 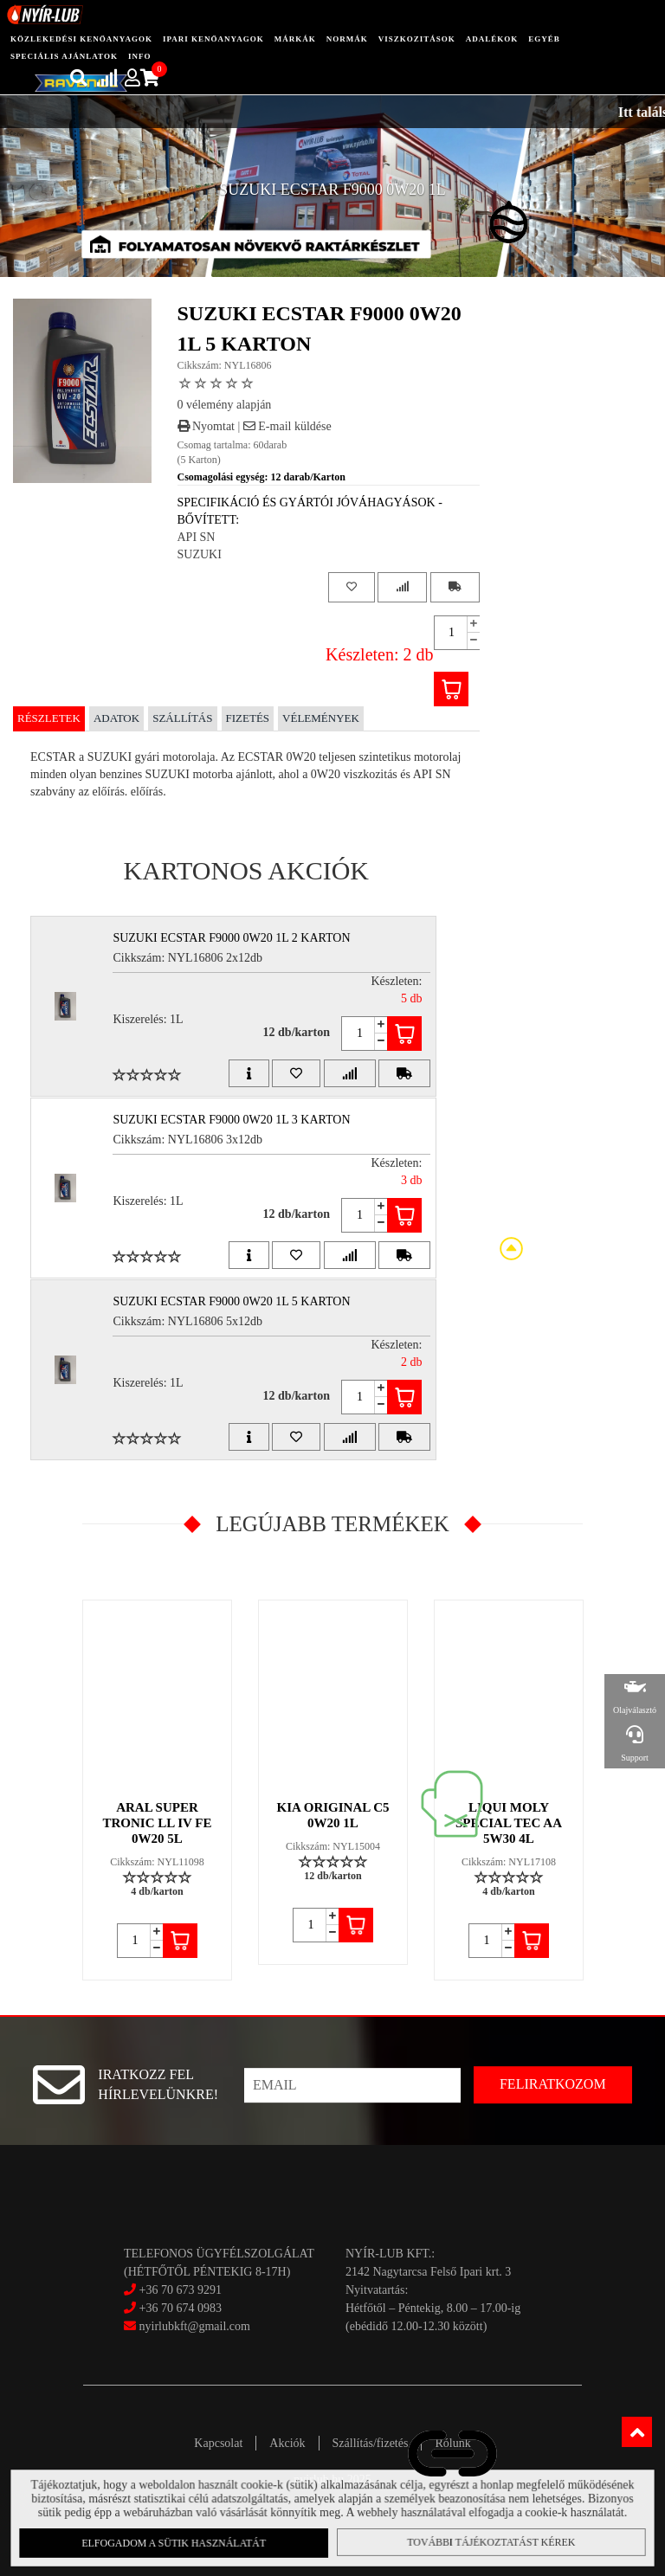 I want to click on holiday or seasonal decoration indicator, so click(x=508, y=222).